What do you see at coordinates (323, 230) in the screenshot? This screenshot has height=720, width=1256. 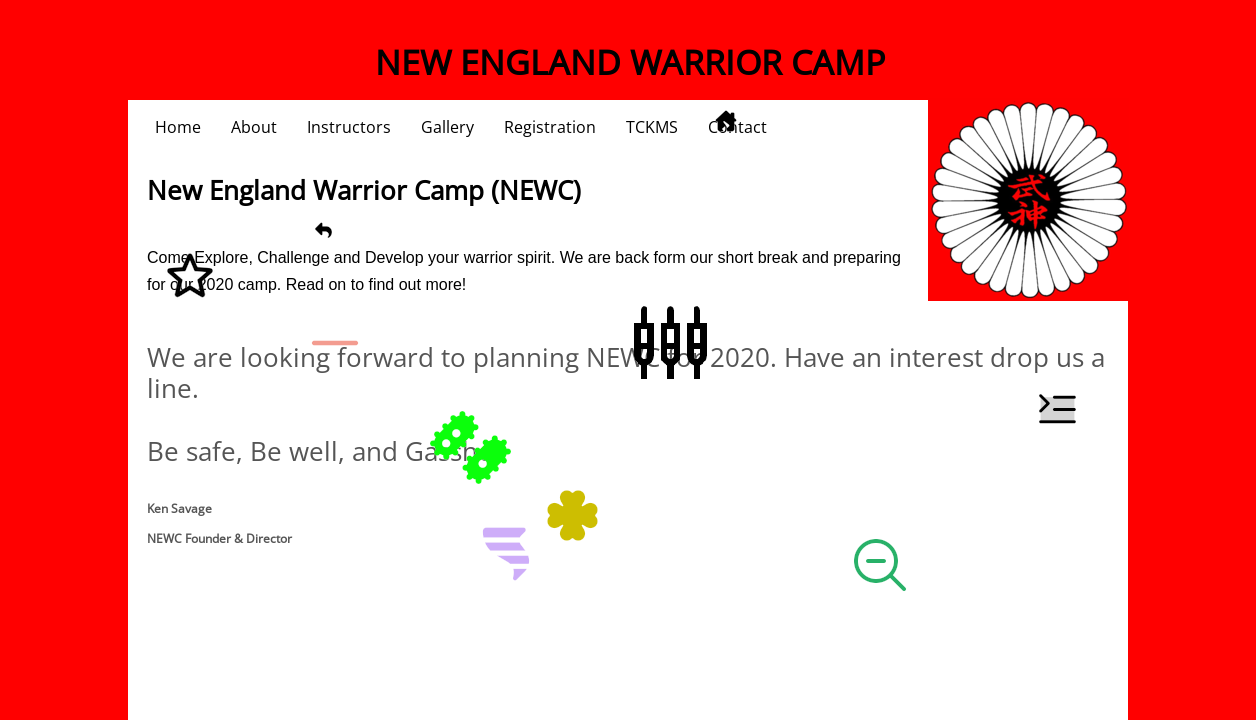 I see `reply to a message` at bounding box center [323, 230].